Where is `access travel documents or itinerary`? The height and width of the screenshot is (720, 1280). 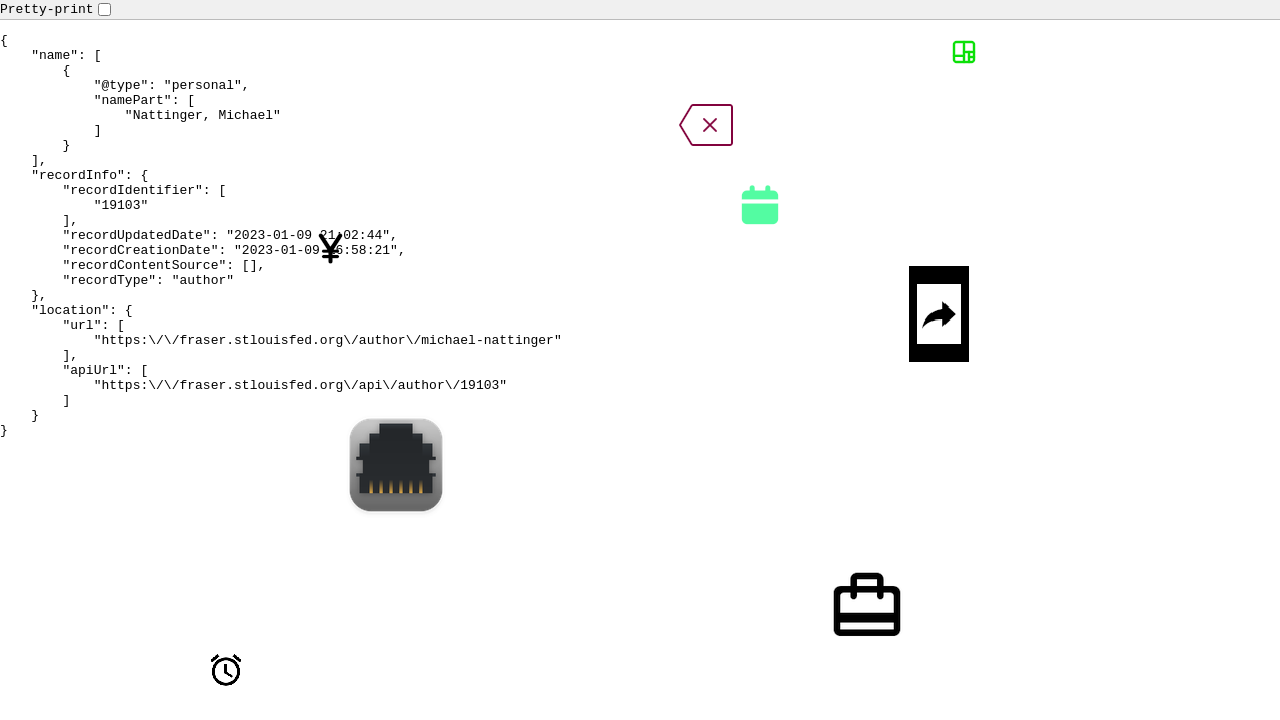 access travel documents or itinerary is located at coordinates (867, 606).